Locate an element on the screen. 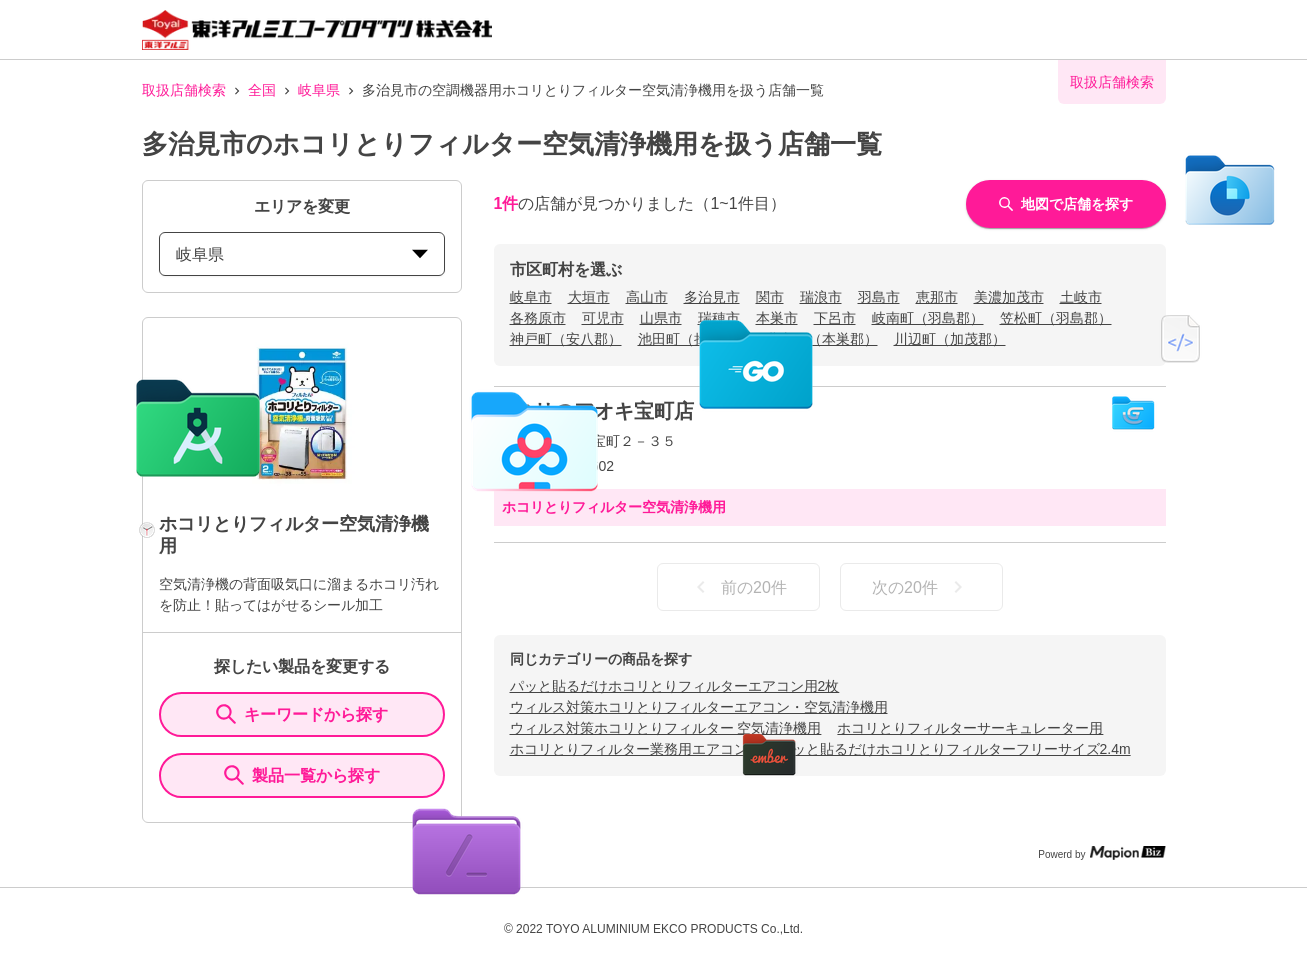 This screenshot has height=970, width=1307. open GDevelop project files folder is located at coordinates (1133, 414).